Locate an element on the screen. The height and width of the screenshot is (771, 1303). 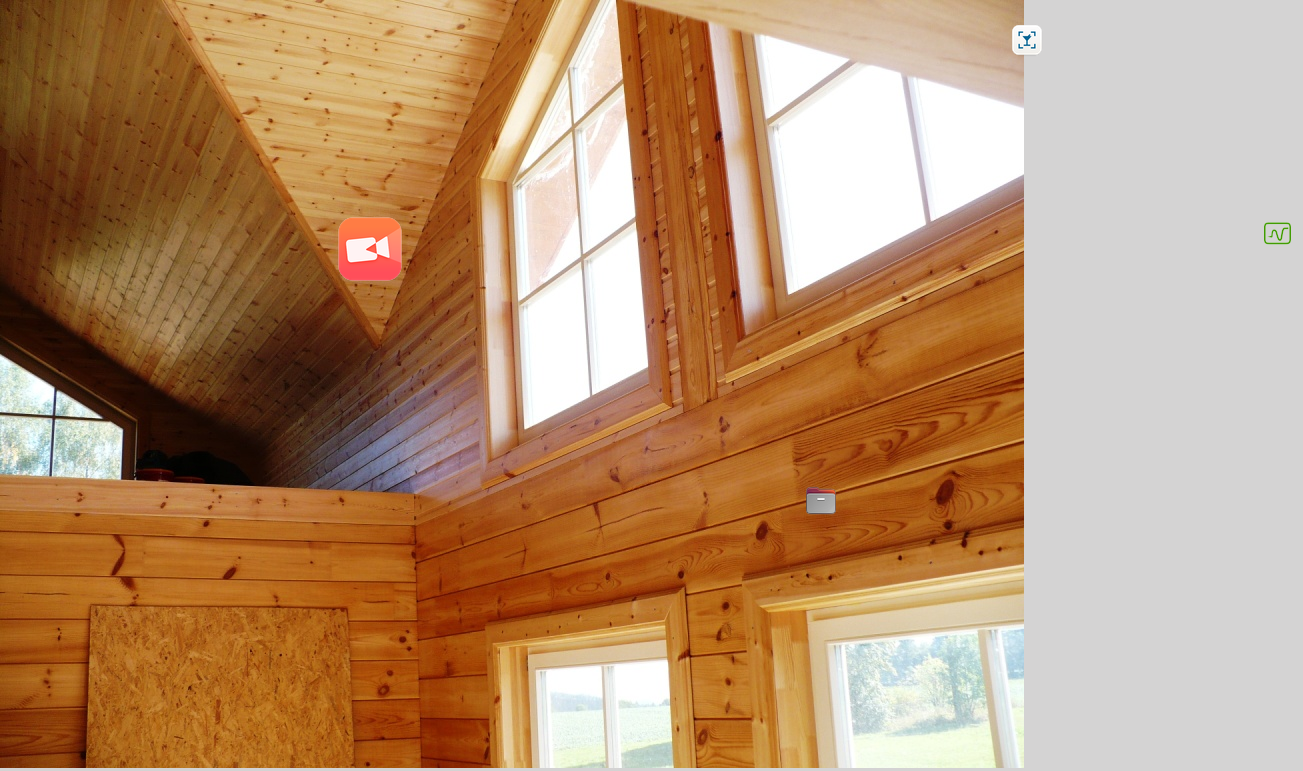
view battery usage statistics is located at coordinates (1277, 232).